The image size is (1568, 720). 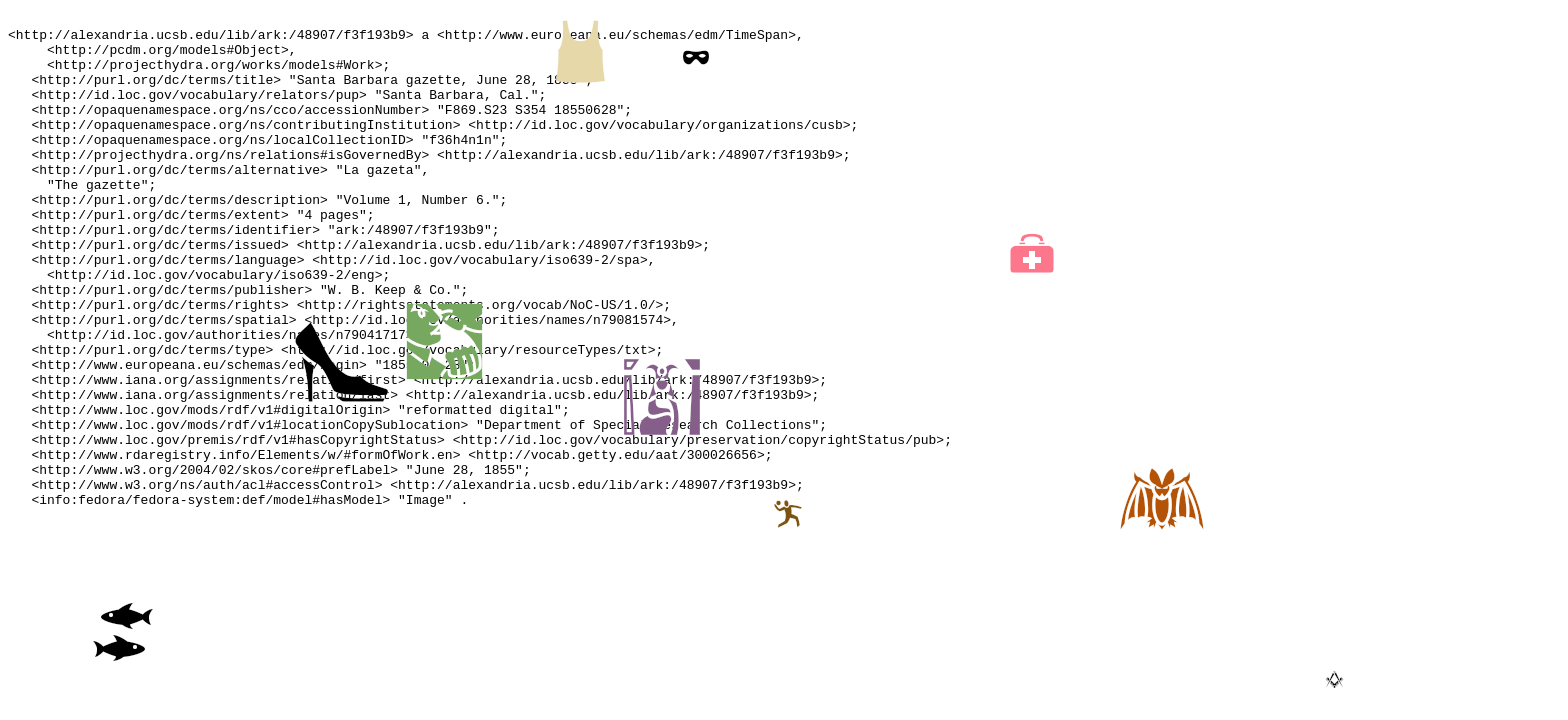 What do you see at coordinates (444, 341) in the screenshot?
I see `initiate a persuasion or negotiation action` at bounding box center [444, 341].